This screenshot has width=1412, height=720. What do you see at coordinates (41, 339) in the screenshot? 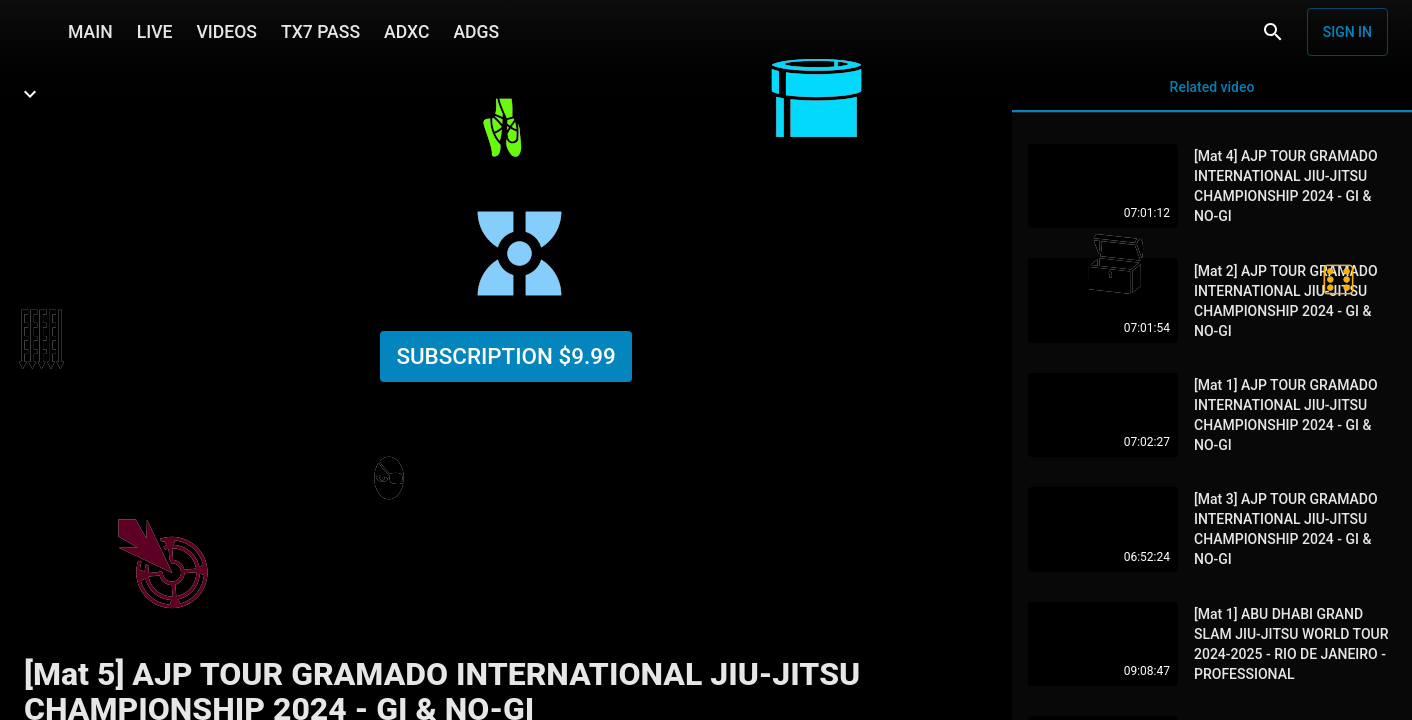
I see `access castle or fortress defenses` at bounding box center [41, 339].